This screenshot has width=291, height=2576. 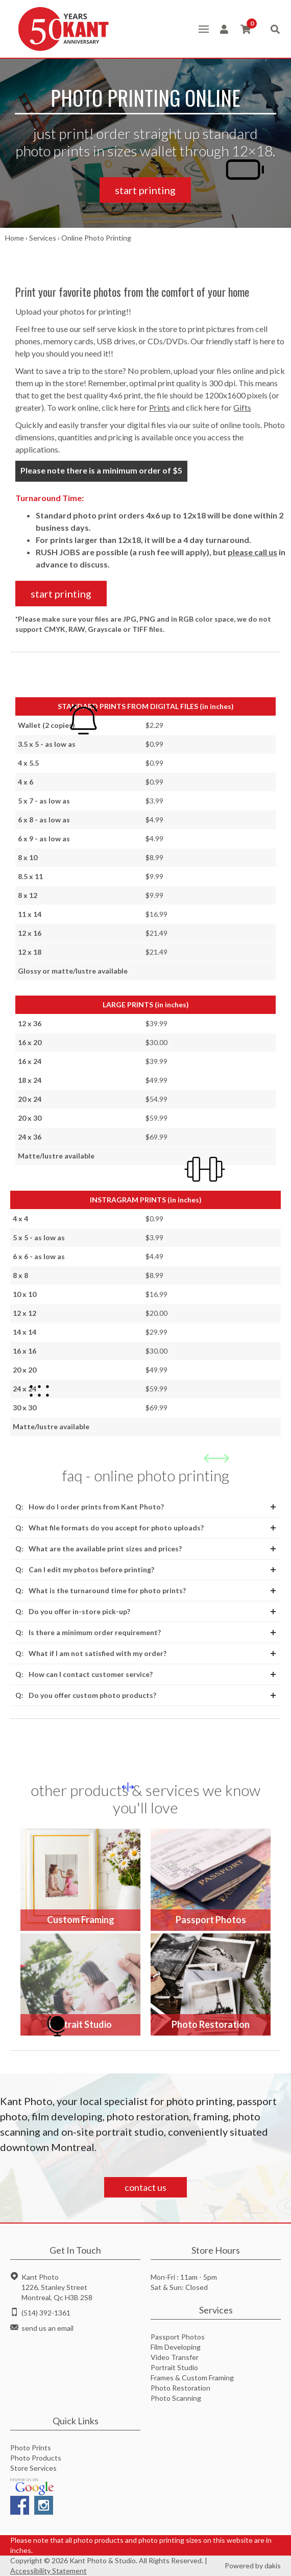 I want to click on drag to reorder or rearrange items, so click(x=39, y=1391).